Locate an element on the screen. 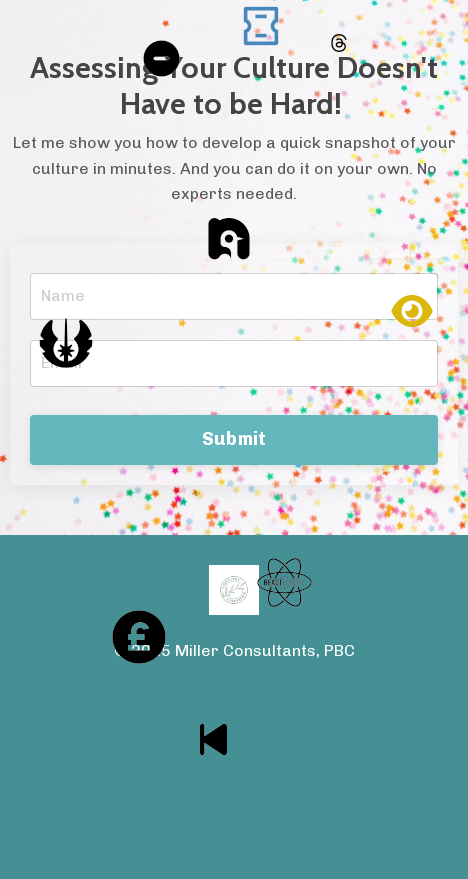  react europe conference logo is located at coordinates (284, 582).